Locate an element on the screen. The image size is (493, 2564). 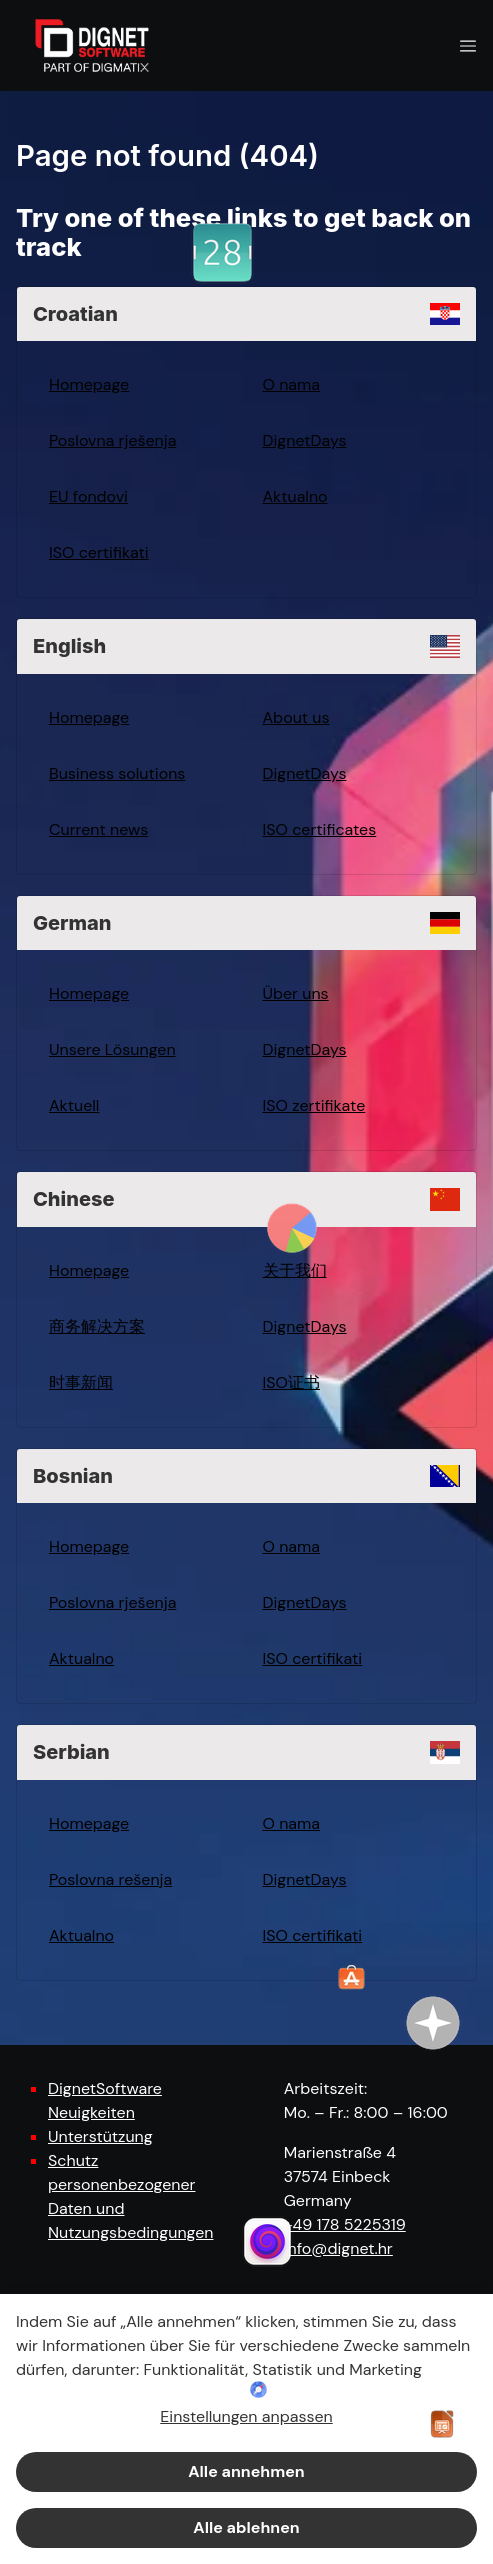
open gnome web browser (epiphany) is located at coordinates (258, 2389).